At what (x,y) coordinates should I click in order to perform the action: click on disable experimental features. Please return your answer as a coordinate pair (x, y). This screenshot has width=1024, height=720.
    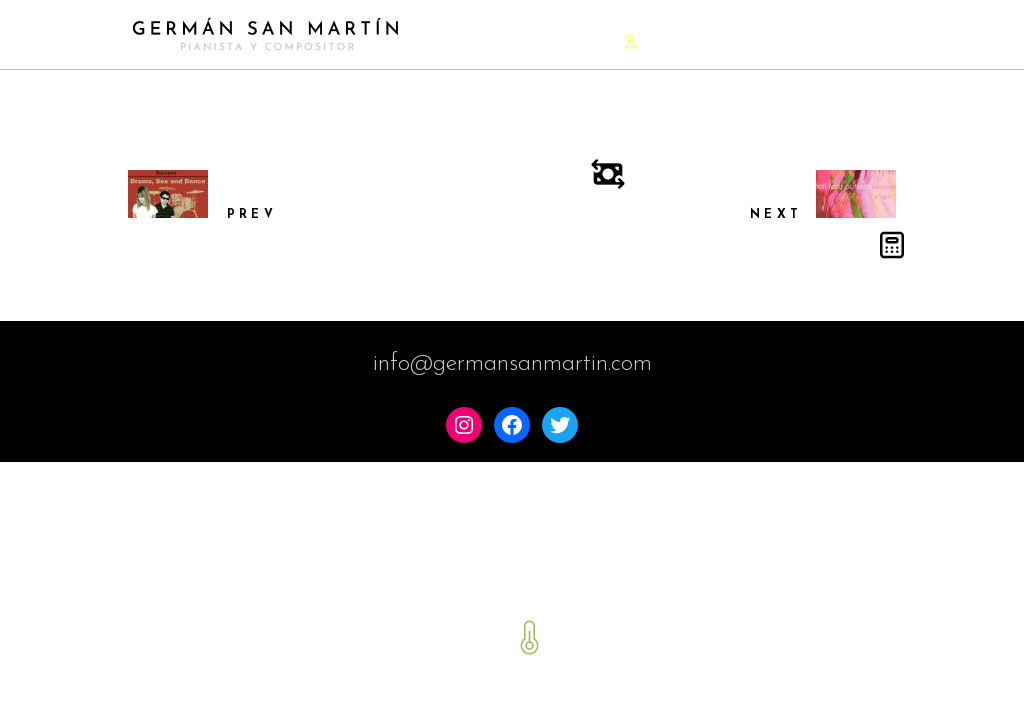
    Looking at the image, I should click on (630, 41).